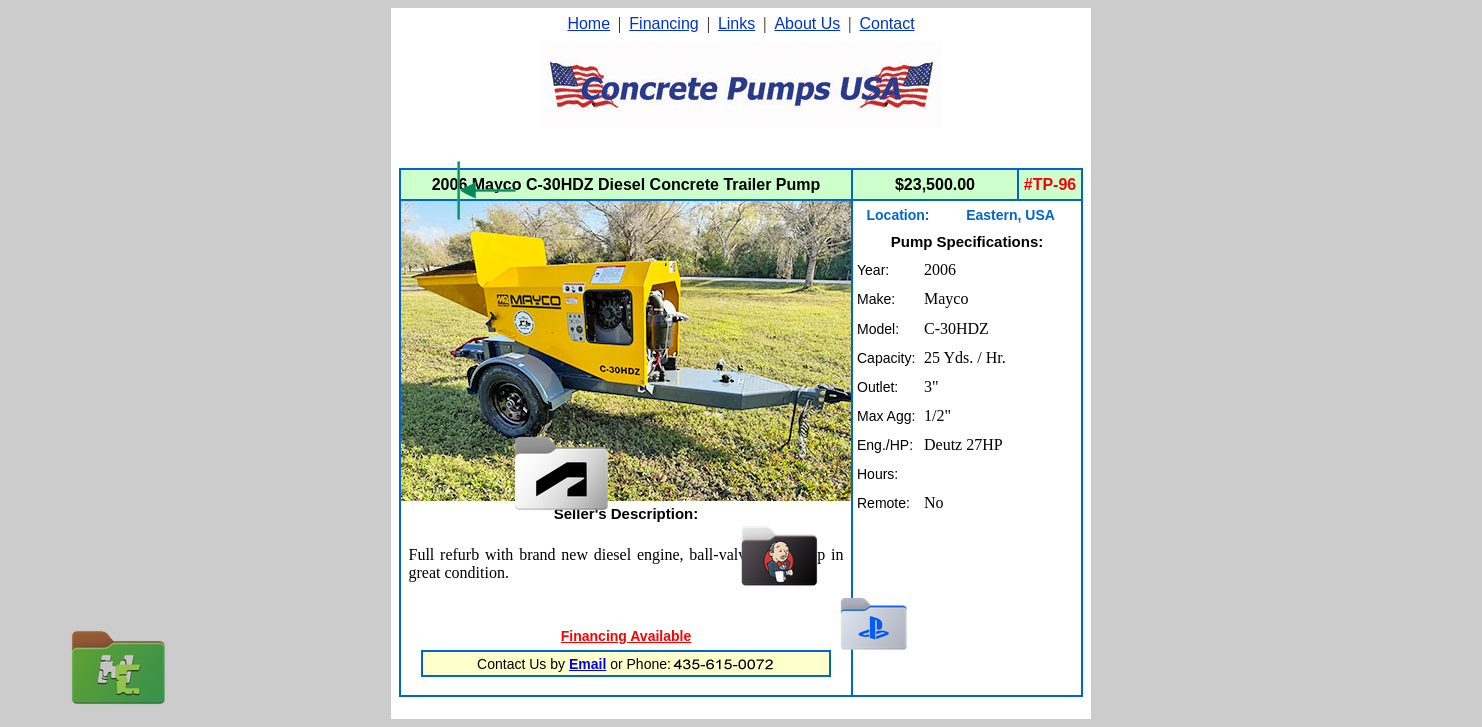  What do you see at coordinates (486, 190) in the screenshot?
I see `go to the first item in a list or sequence` at bounding box center [486, 190].